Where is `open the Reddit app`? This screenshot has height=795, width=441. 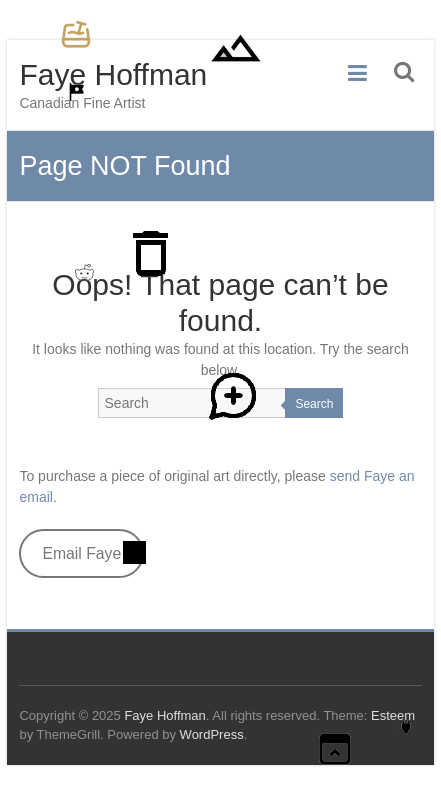
open the Reddit app is located at coordinates (84, 273).